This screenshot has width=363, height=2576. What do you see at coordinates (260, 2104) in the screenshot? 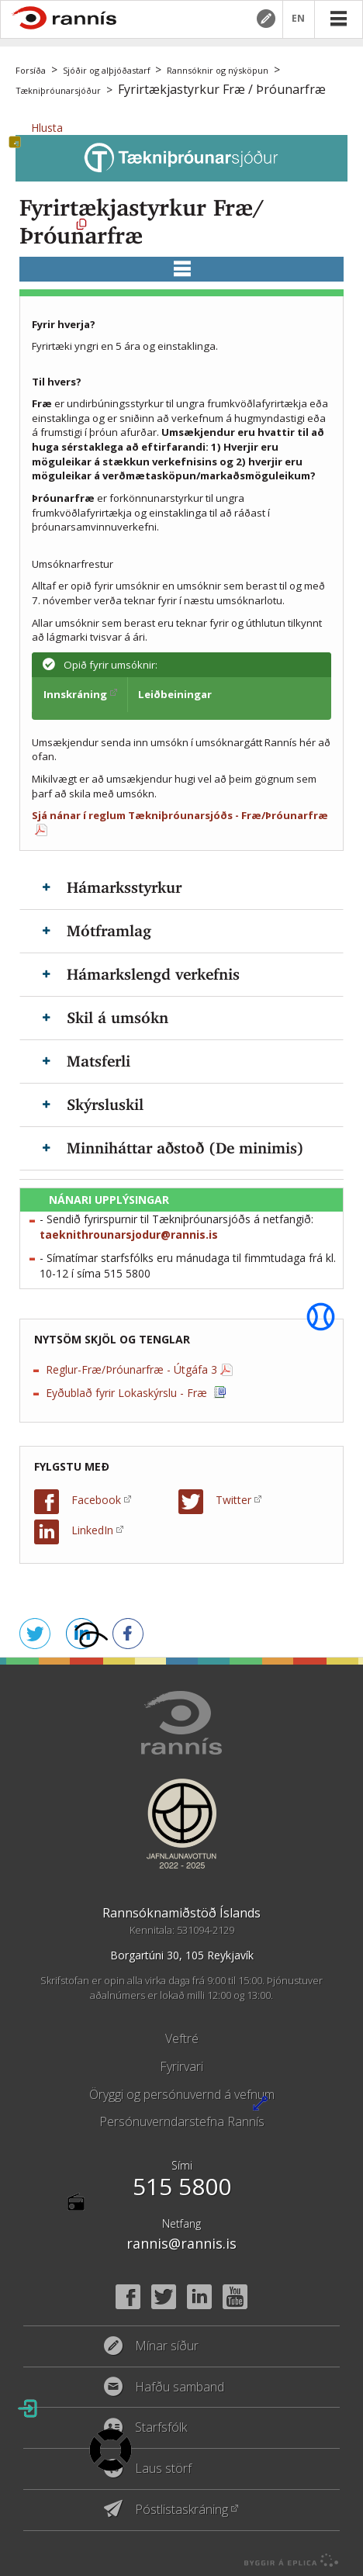
I see `move or navigate to the lower-left` at bounding box center [260, 2104].